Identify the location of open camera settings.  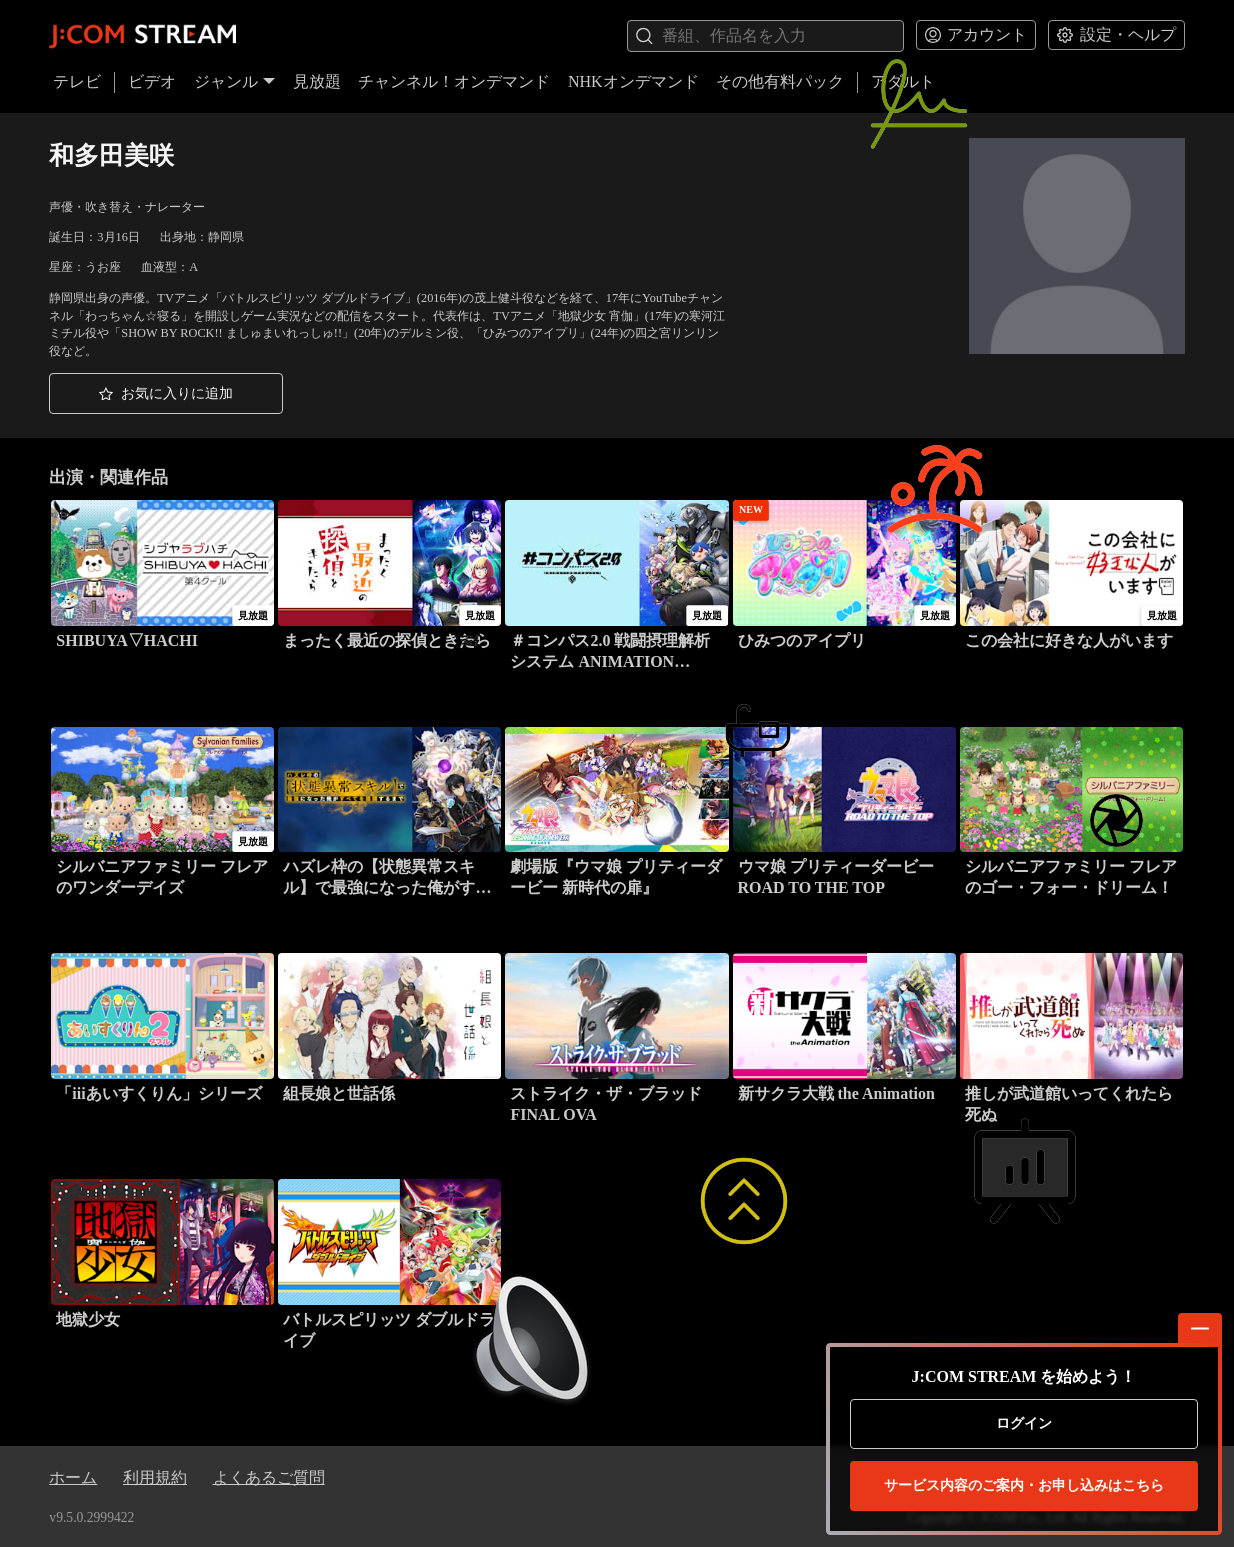
(1116, 820).